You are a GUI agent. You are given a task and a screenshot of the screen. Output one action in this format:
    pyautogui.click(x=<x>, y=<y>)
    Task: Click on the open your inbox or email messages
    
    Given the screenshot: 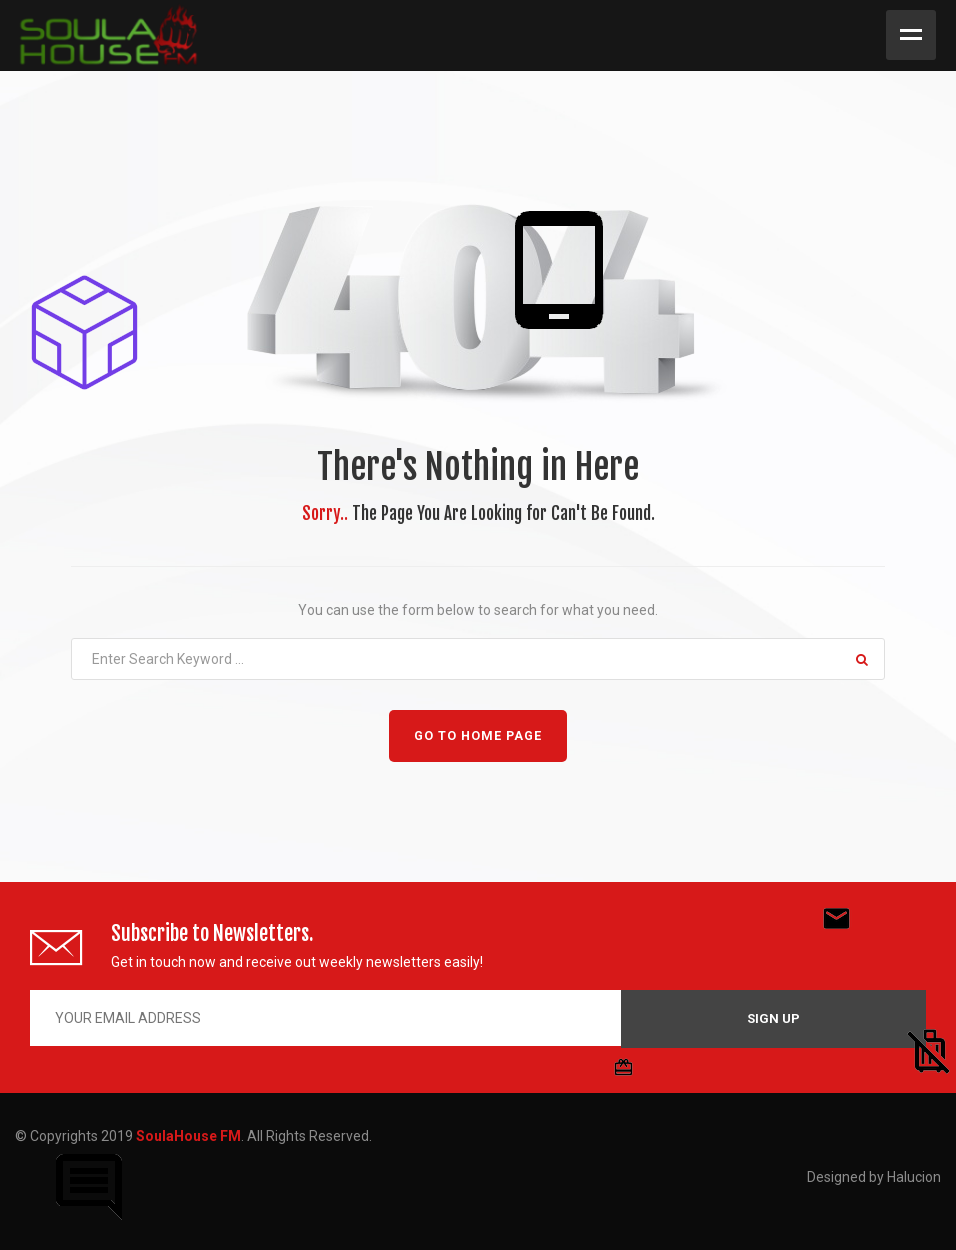 What is the action you would take?
    pyautogui.click(x=836, y=918)
    